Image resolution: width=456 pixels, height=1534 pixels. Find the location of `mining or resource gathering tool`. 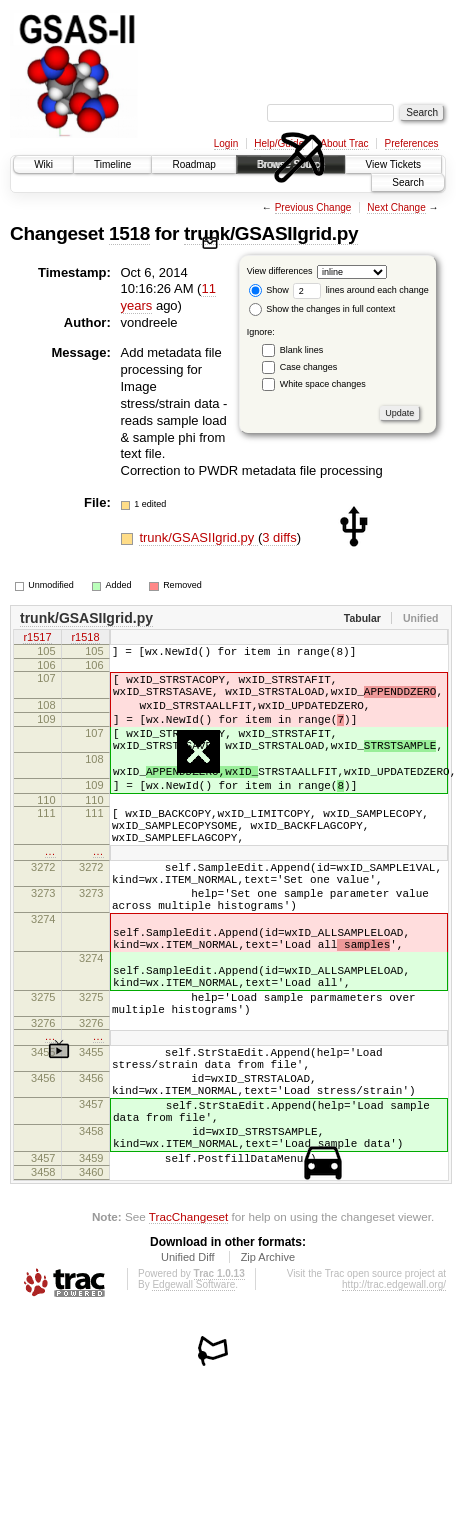

mining or resource gathering tool is located at coordinates (299, 157).